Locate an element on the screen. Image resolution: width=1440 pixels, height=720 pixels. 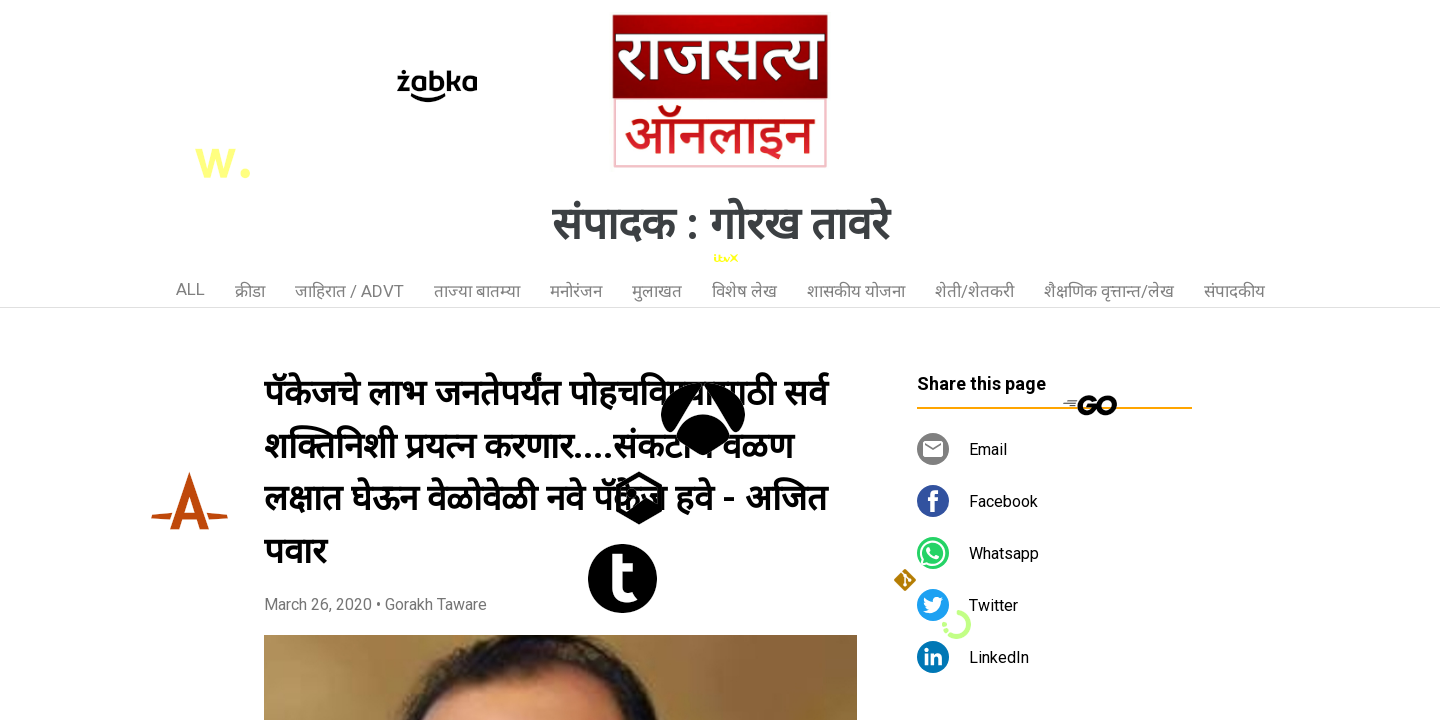
open the ITVX streaming app is located at coordinates (726, 258).